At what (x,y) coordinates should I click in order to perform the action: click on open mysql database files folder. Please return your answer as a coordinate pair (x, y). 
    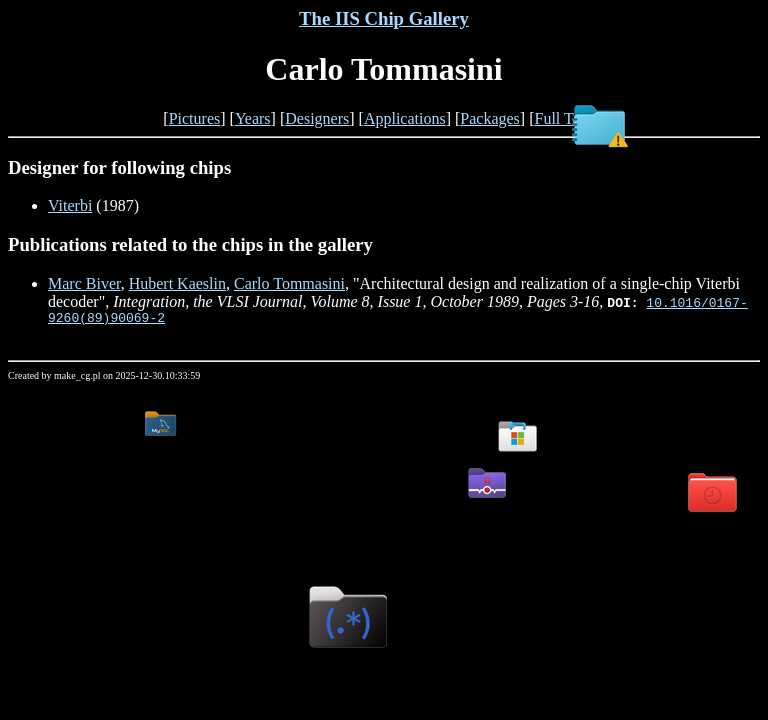
    Looking at the image, I should click on (160, 424).